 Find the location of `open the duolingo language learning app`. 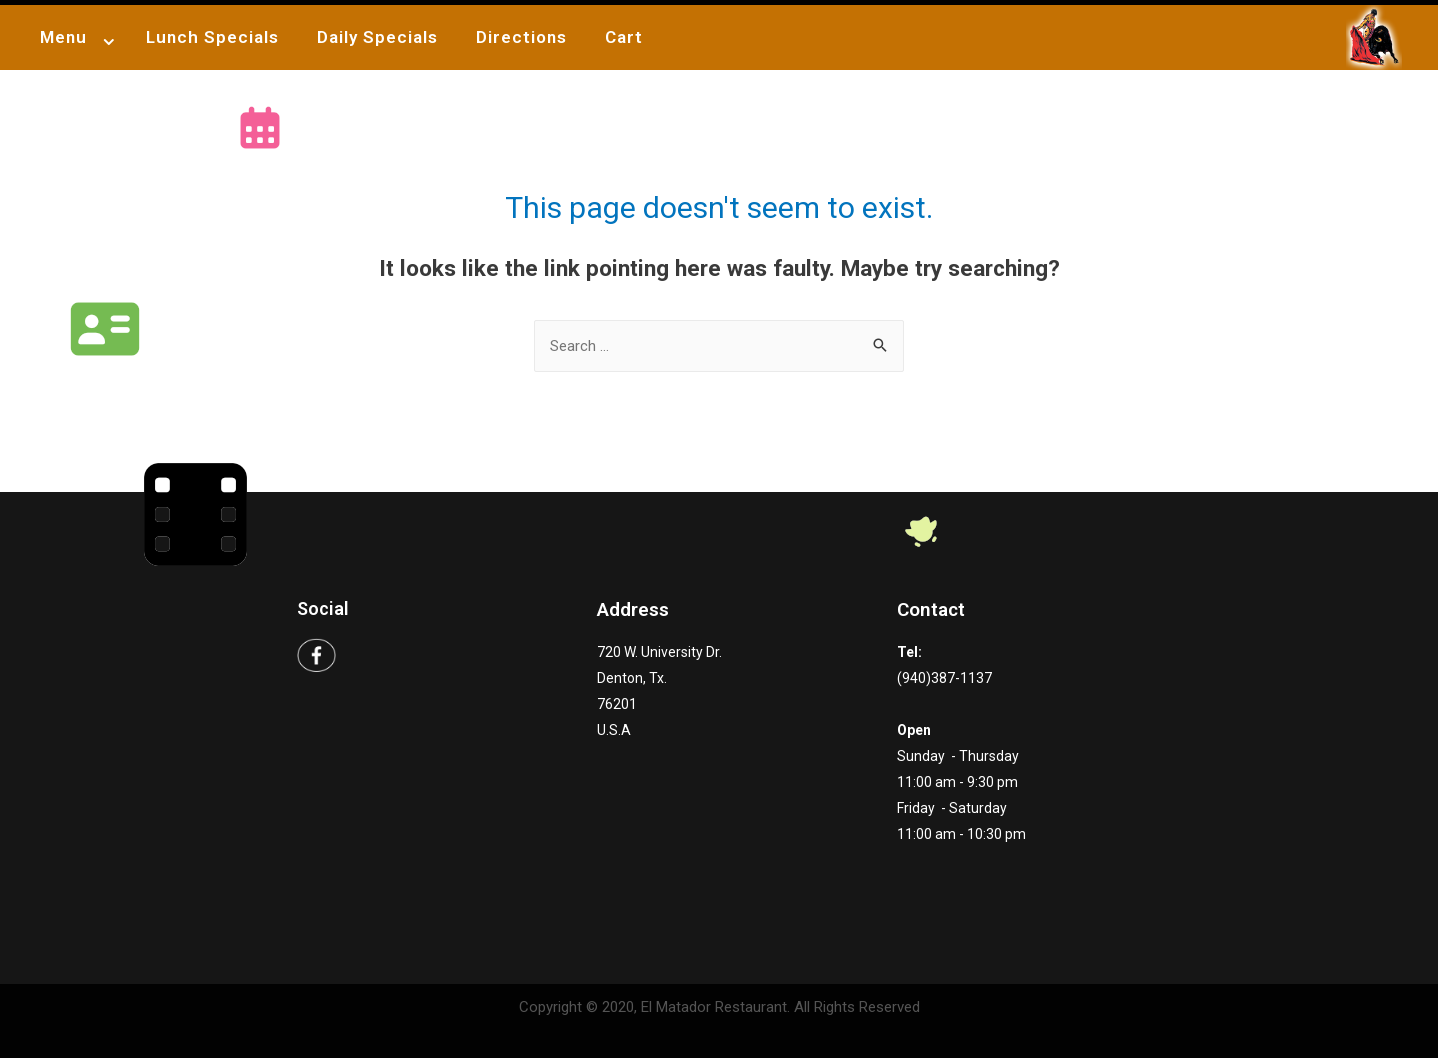

open the duolingo language learning app is located at coordinates (921, 532).